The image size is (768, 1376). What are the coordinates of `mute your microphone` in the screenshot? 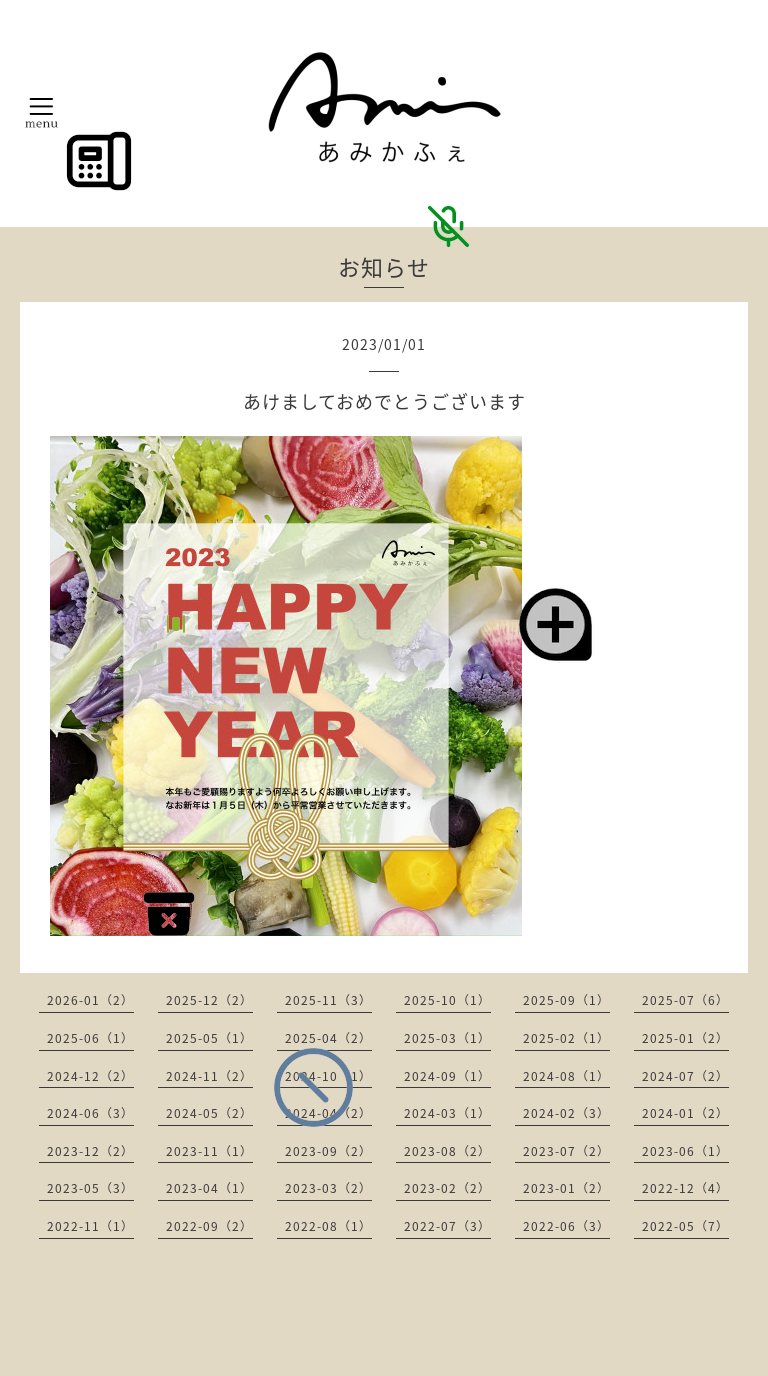 It's located at (448, 226).